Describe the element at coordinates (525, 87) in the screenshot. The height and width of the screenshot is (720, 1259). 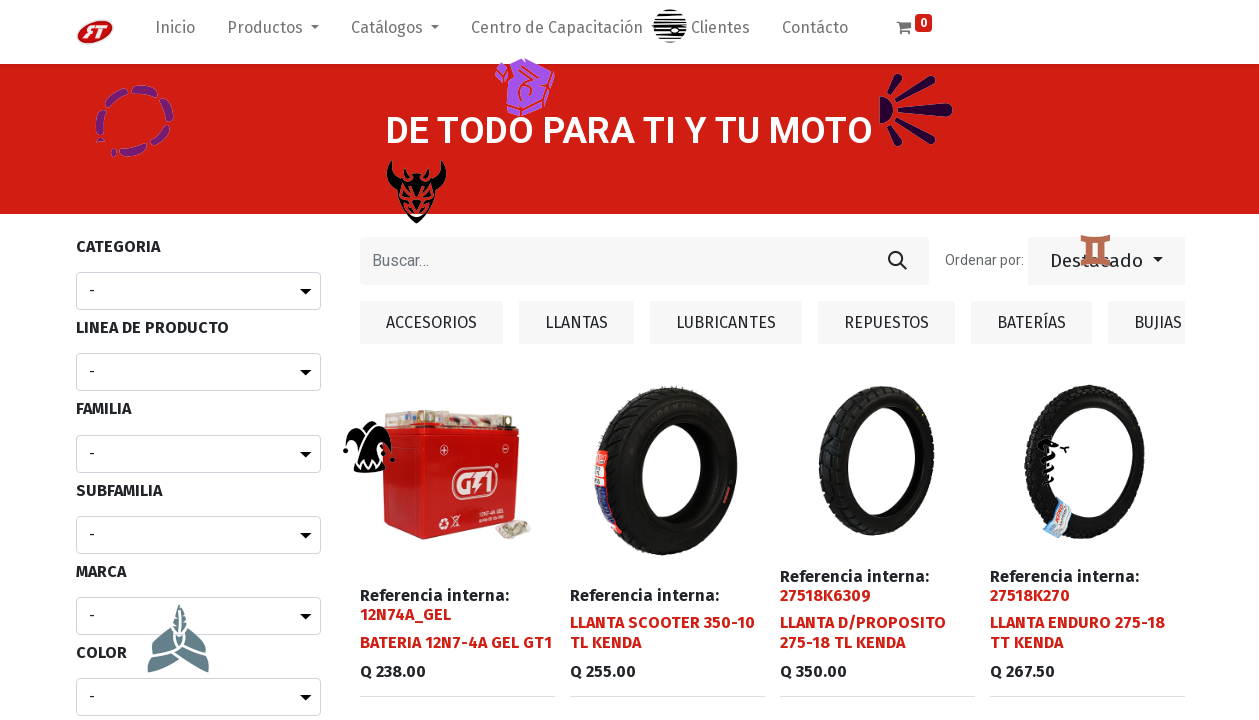
I see `indicates a corrupted or damaged file` at that location.